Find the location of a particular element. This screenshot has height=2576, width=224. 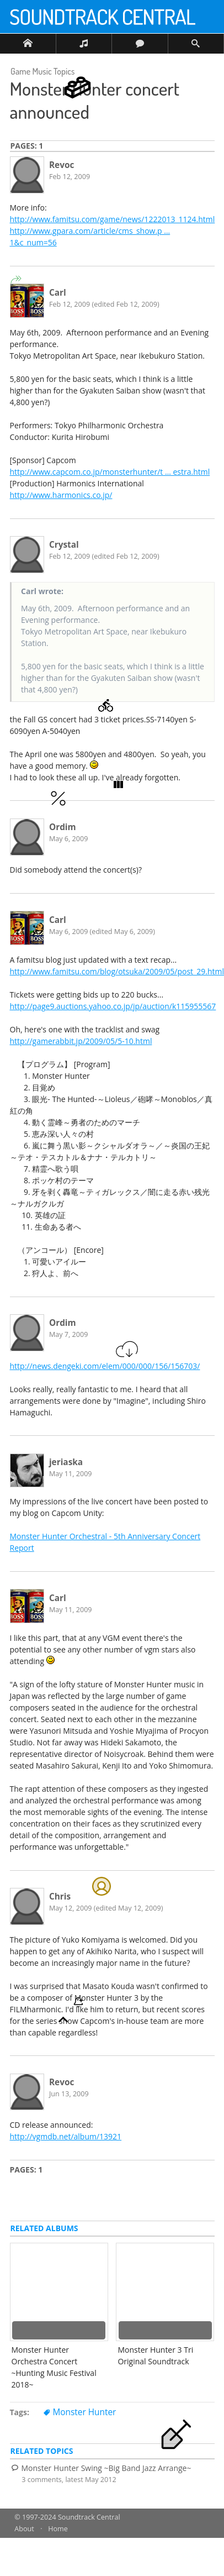

download file from cloud storage is located at coordinates (127, 1349).